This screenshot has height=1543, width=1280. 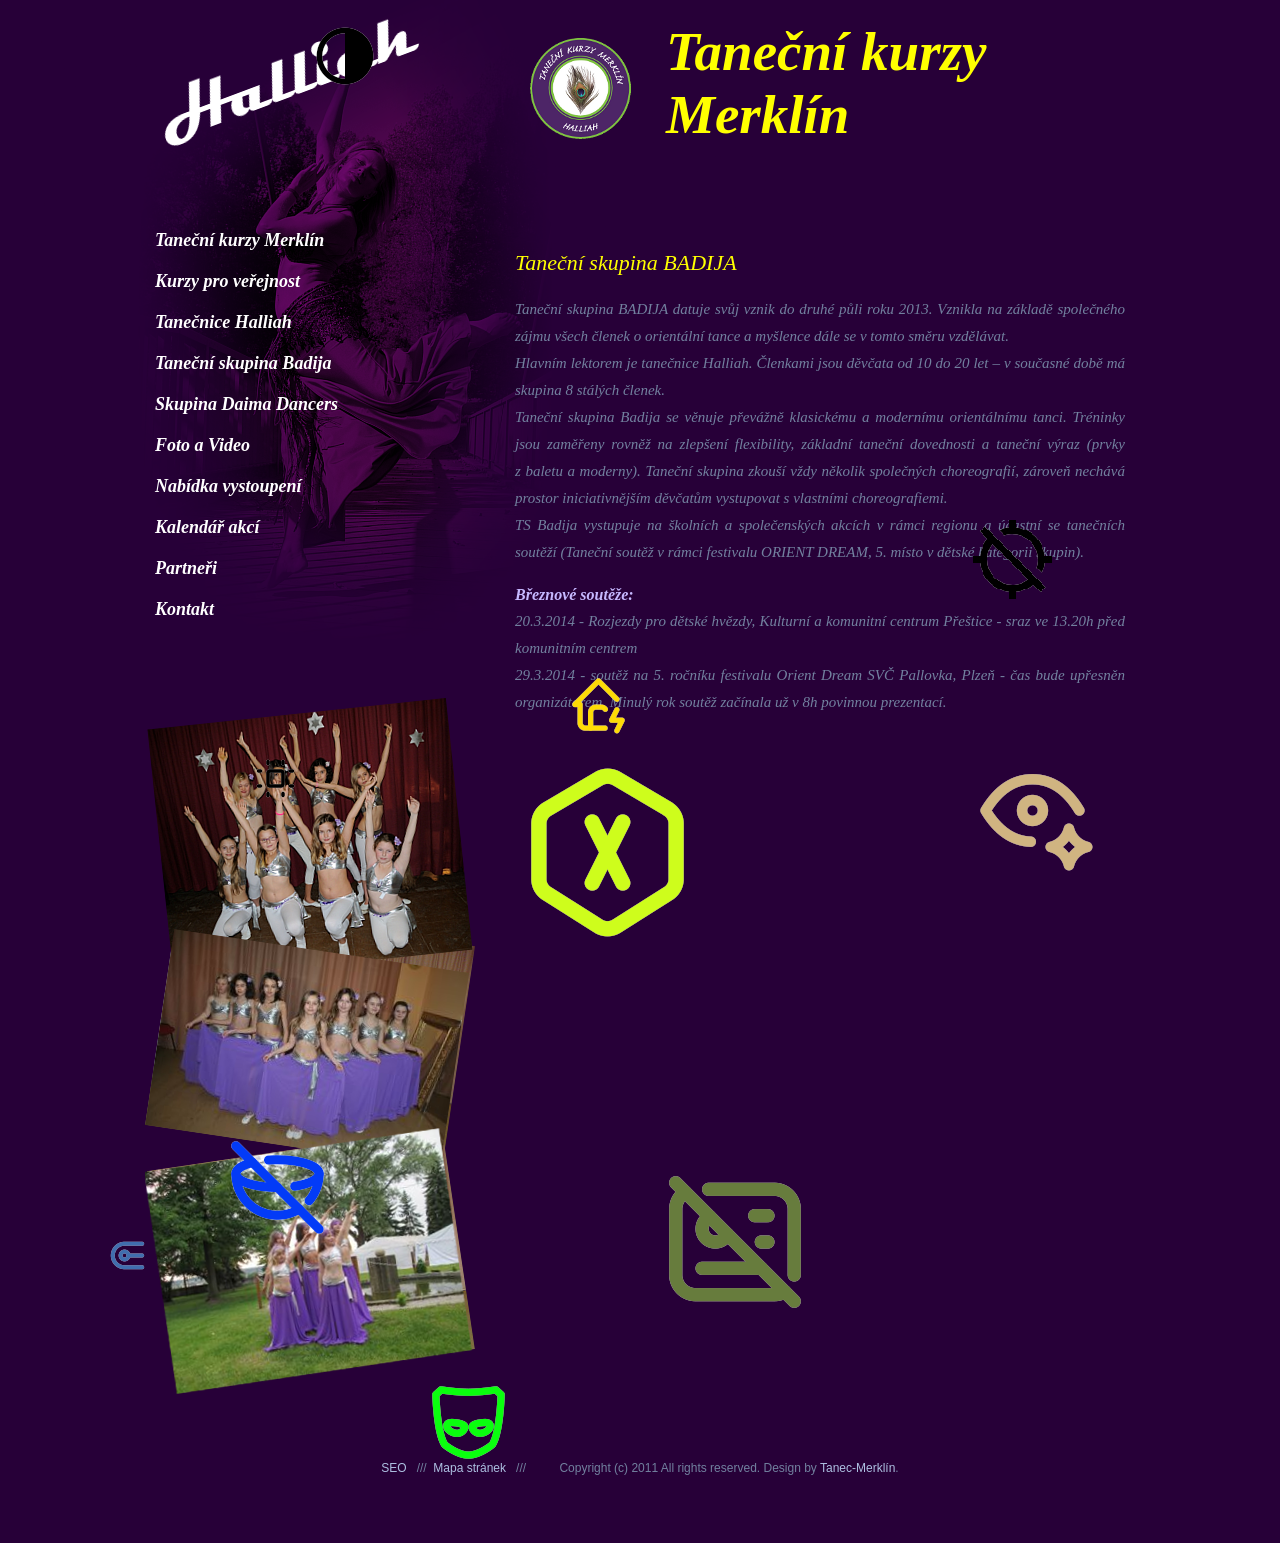 I want to click on indicates a rounded line cap style option, so click(x=126, y=1255).